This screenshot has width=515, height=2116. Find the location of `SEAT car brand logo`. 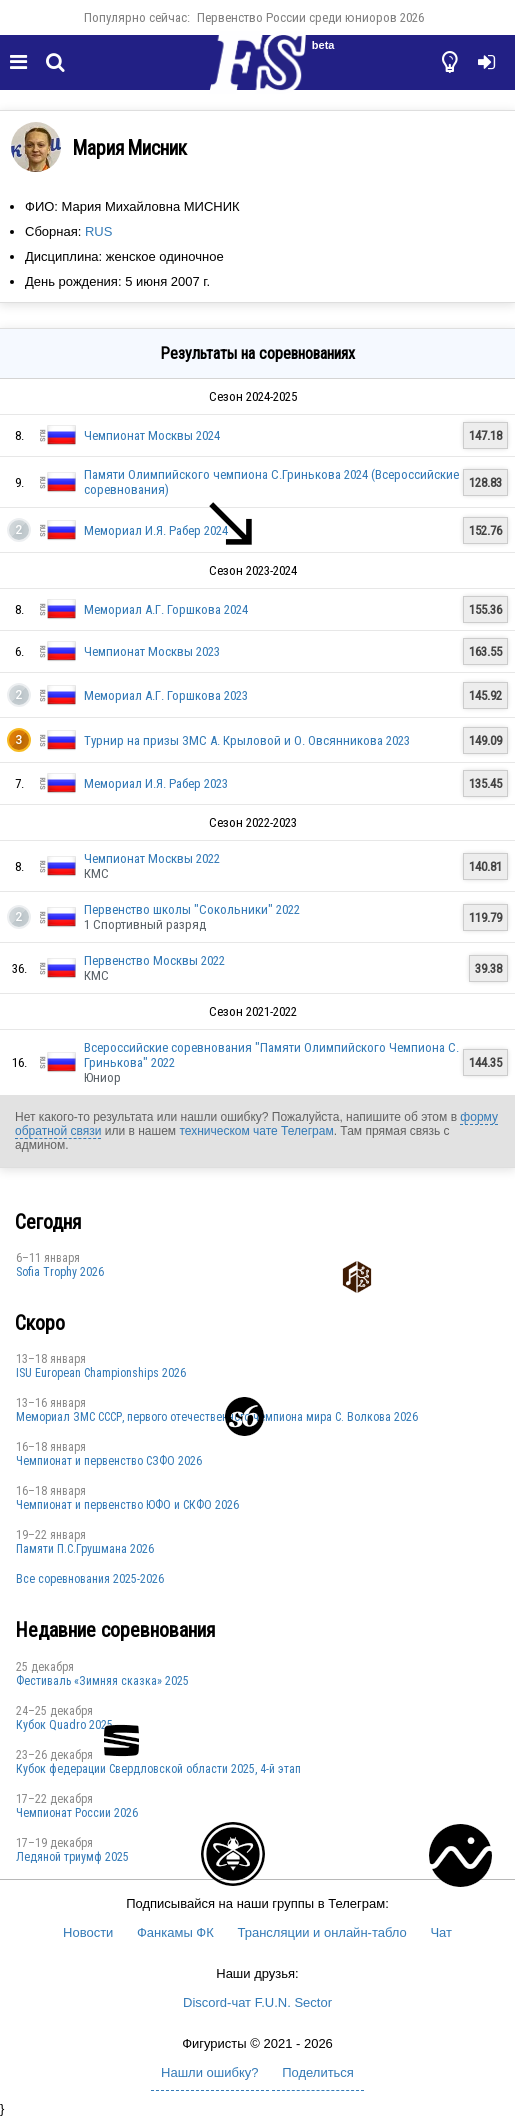

SEAT car brand logo is located at coordinates (121, 1740).